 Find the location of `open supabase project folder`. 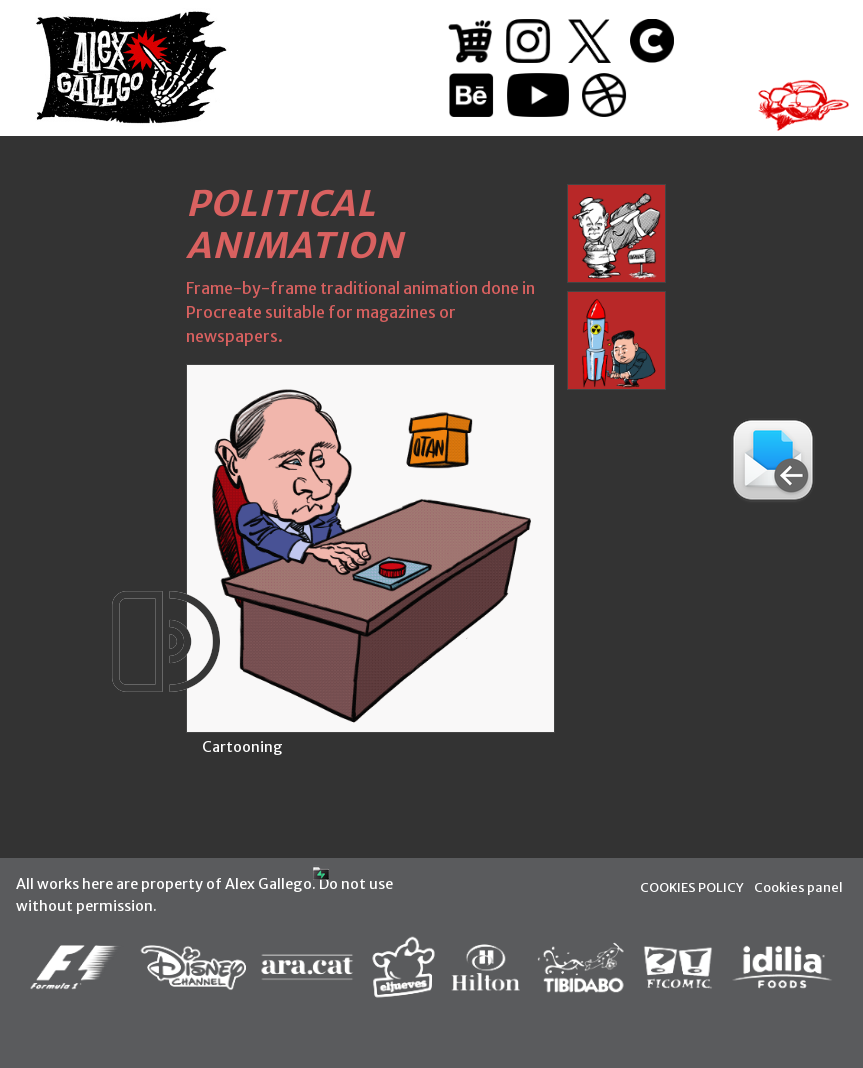

open supabase project folder is located at coordinates (321, 874).